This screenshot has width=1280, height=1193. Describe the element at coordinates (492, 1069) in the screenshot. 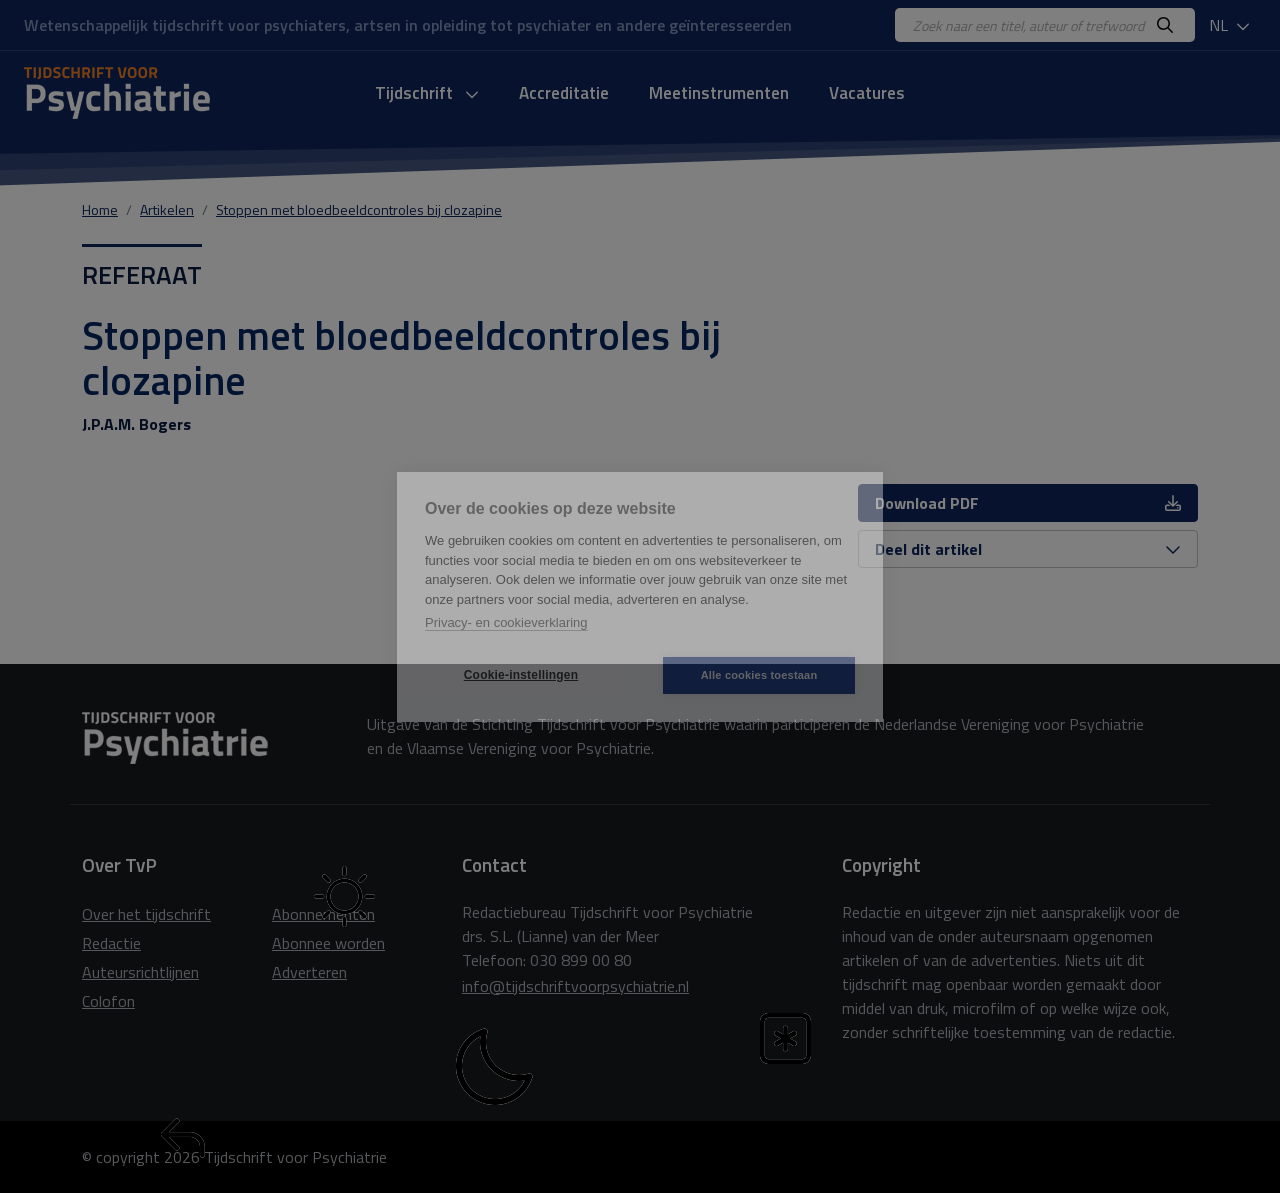

I see `toggle dark mode or night theme` at that location.